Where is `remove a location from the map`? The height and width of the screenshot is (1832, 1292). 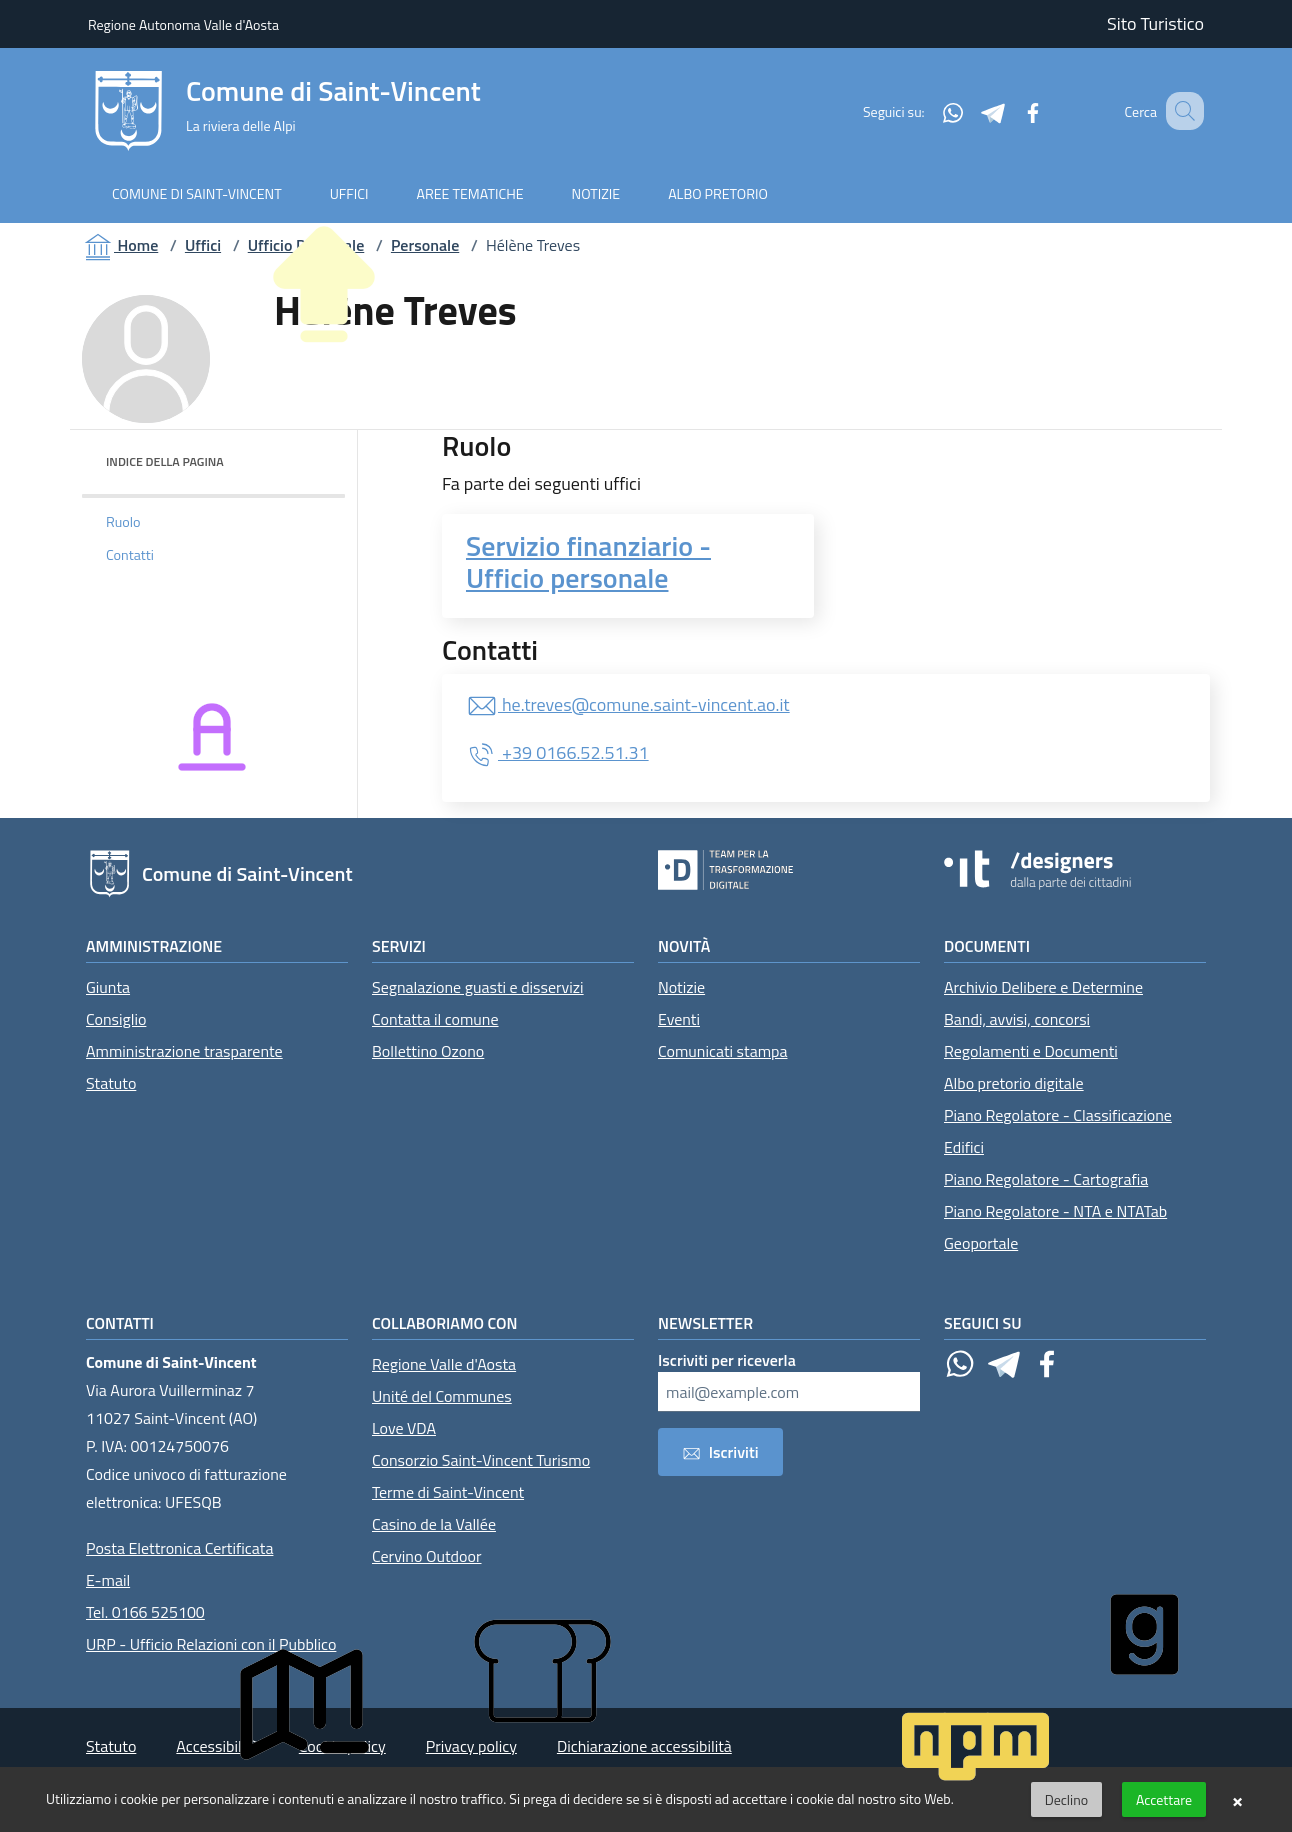
remove a location from the map is located at coordinates (301, 1704).